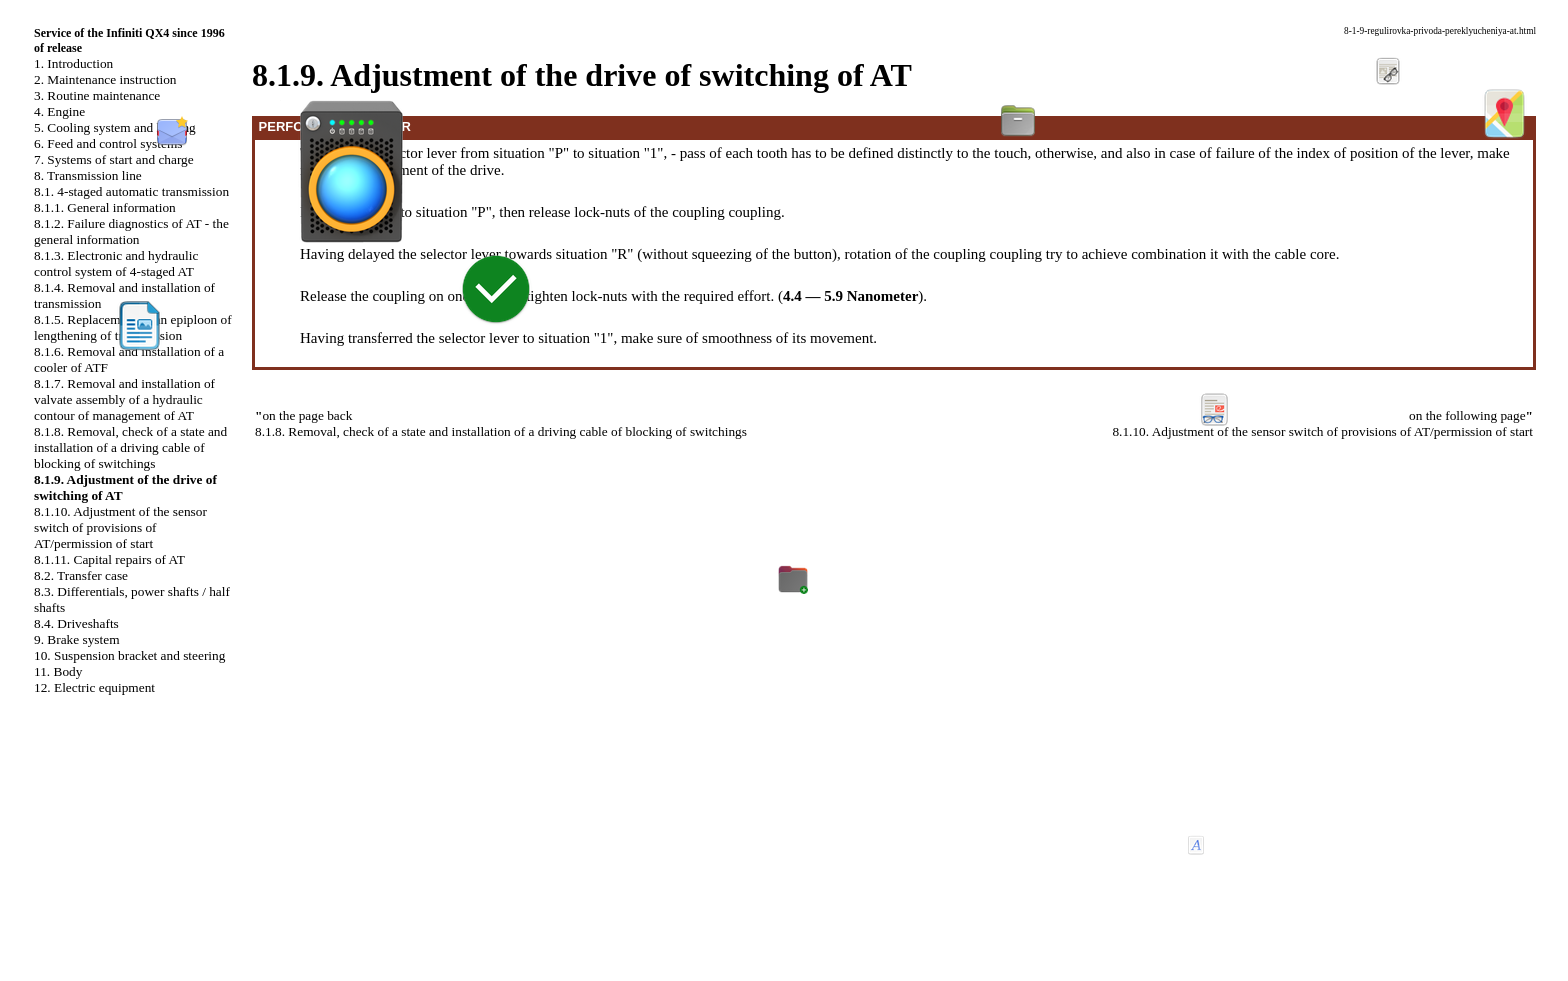 The height and width of the screenshot is (981, 1568). Describe the element at coordinates (496, 289) in the screenshot. I see `indicates file is fully synced with Insync cloud storage` at that location.